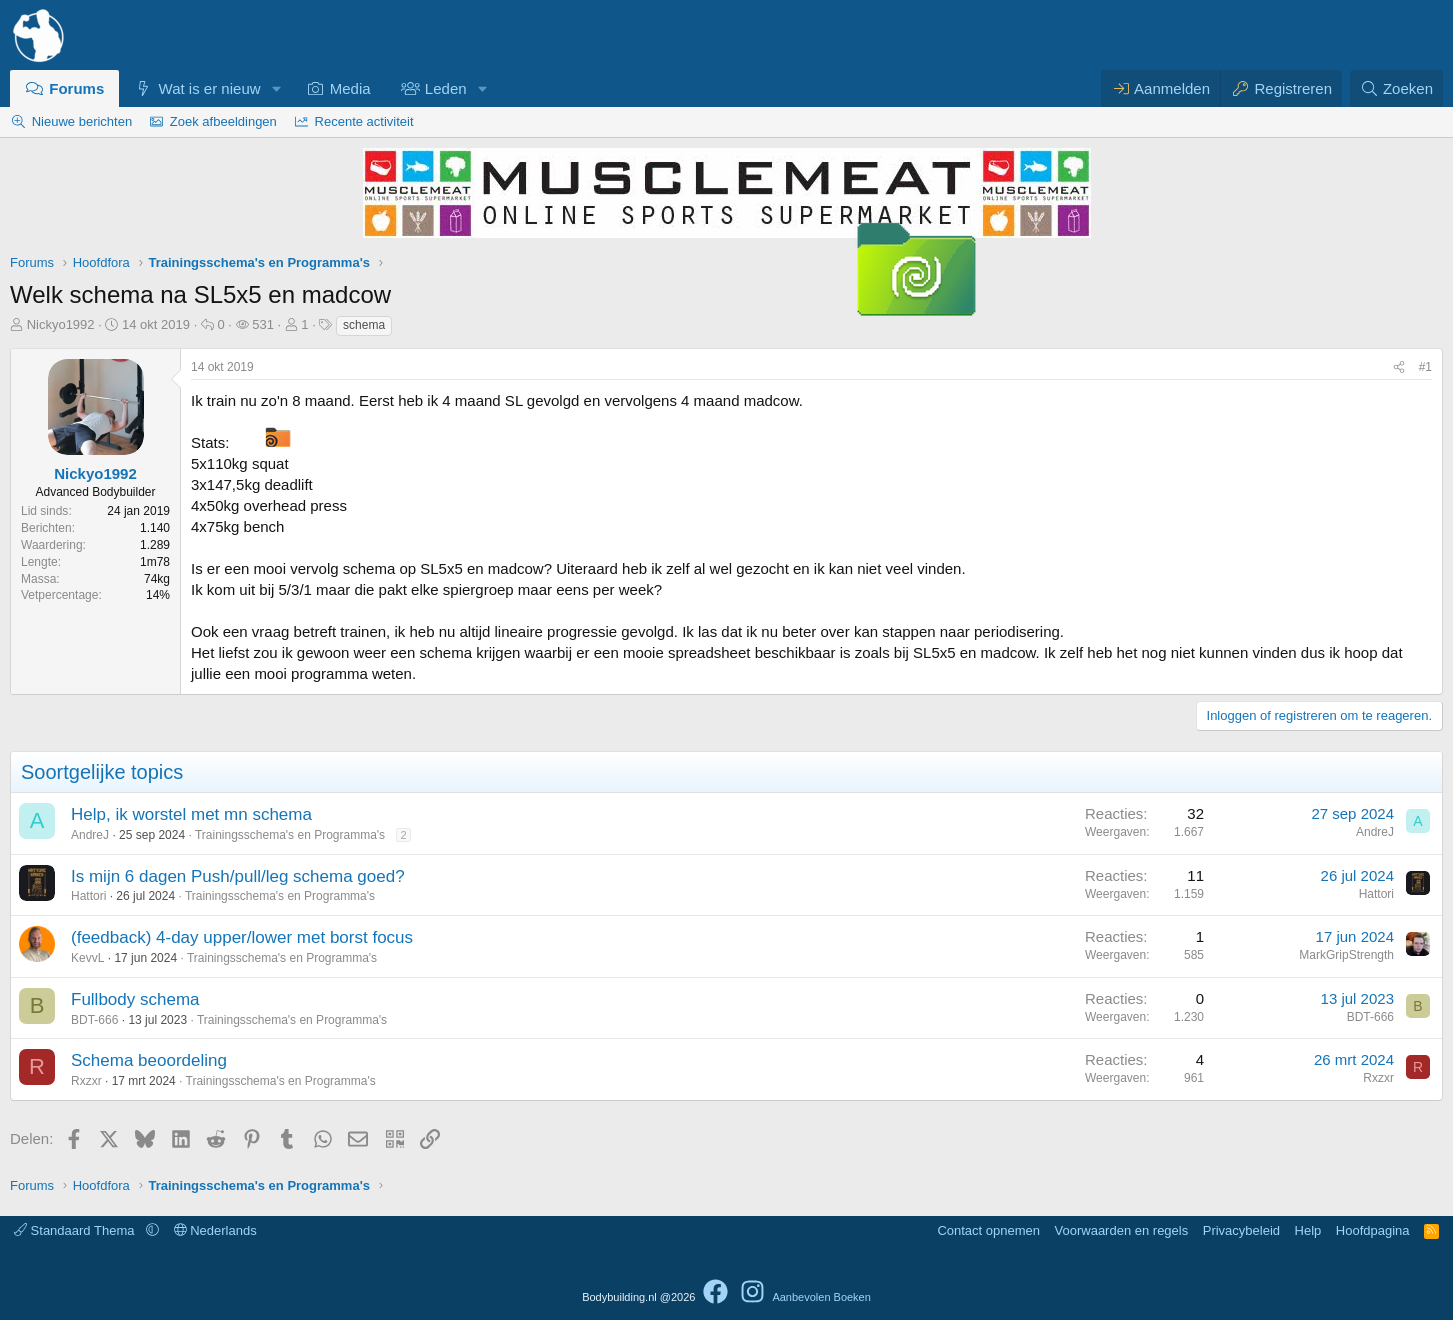 The image size is (1453, 1320). I want to click on open GameJolt files folder, so click(916, 272).